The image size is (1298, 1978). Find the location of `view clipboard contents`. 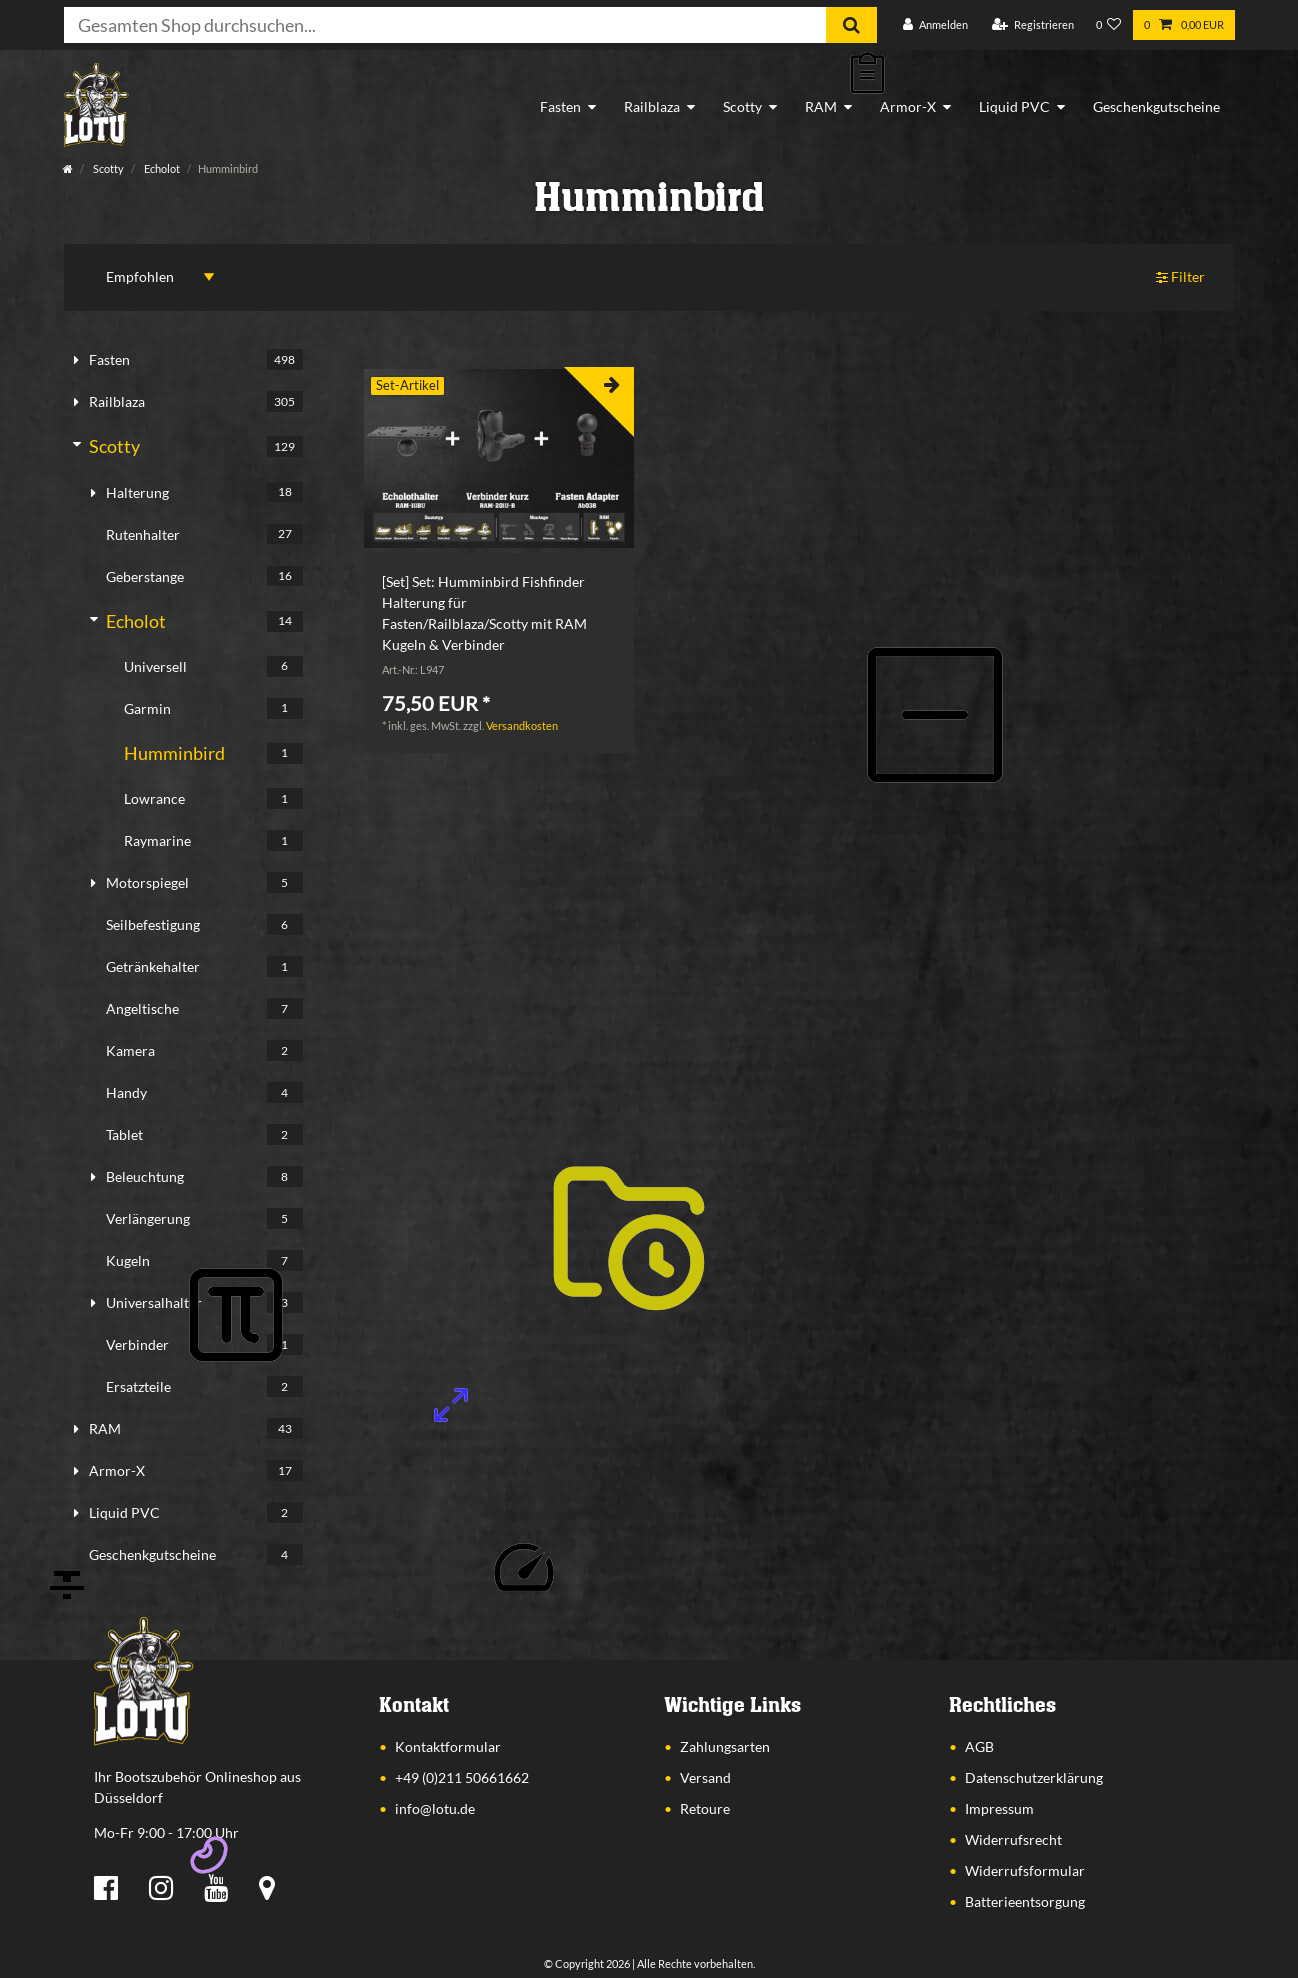

view clipboard contents is located at coordinates (867, 73).